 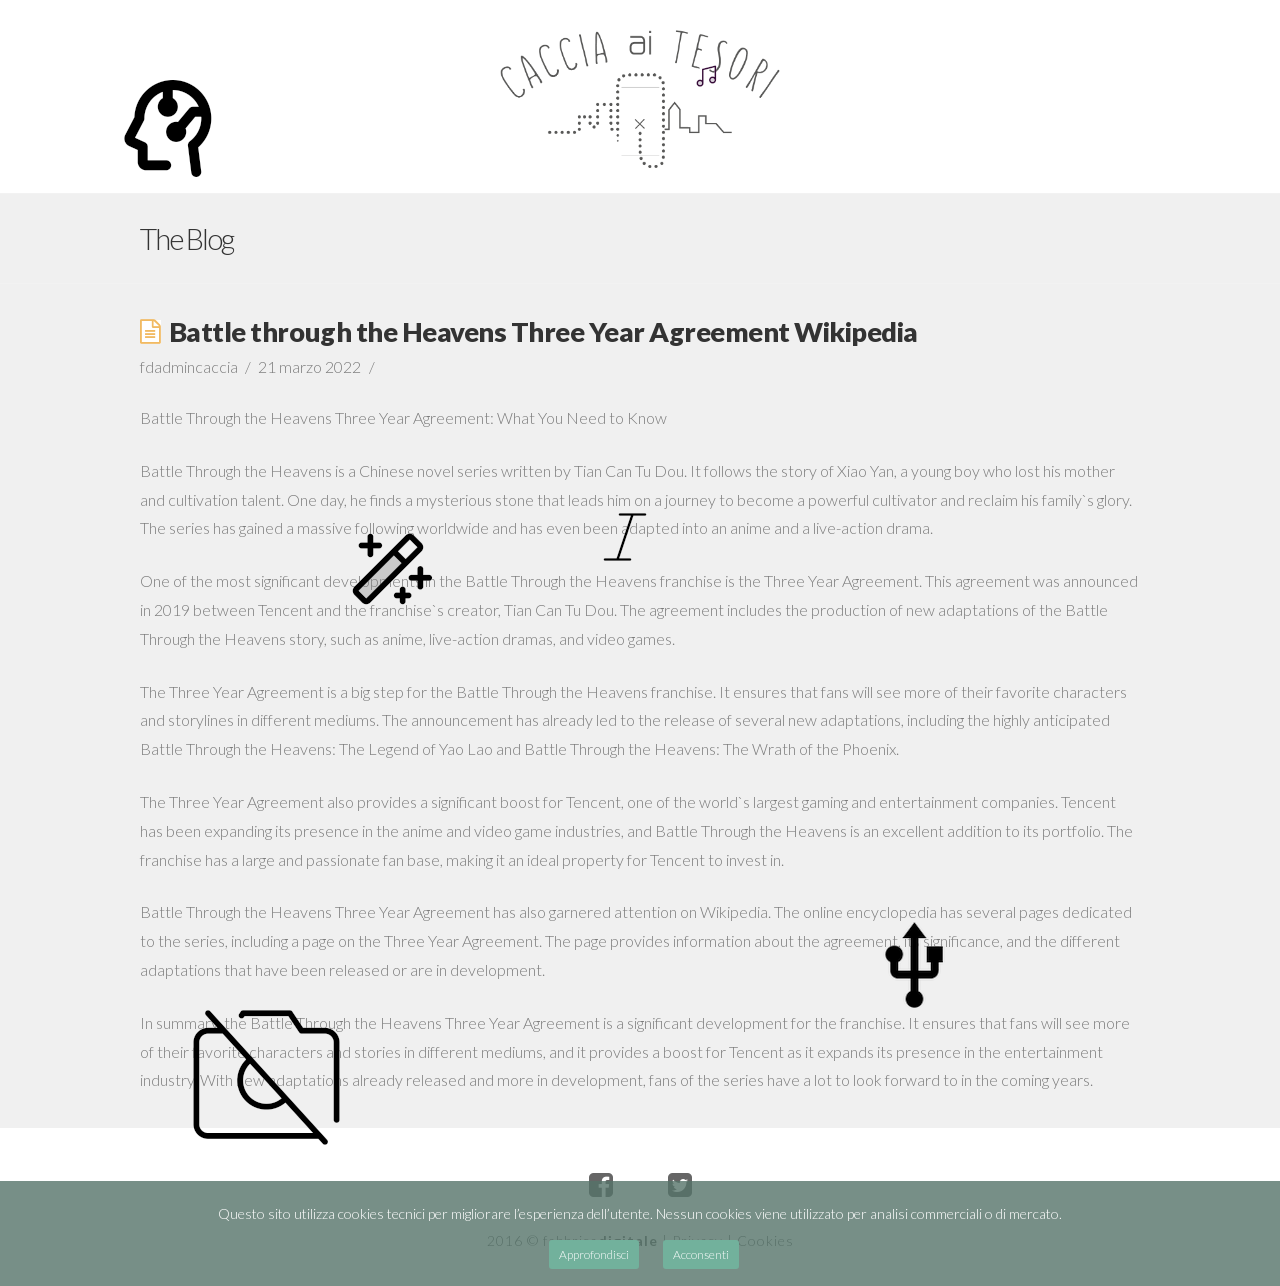 What do you see at coordinates (914, 966) in the screenshot?
I see `connect a USB device` at bounding box center [914, 966].